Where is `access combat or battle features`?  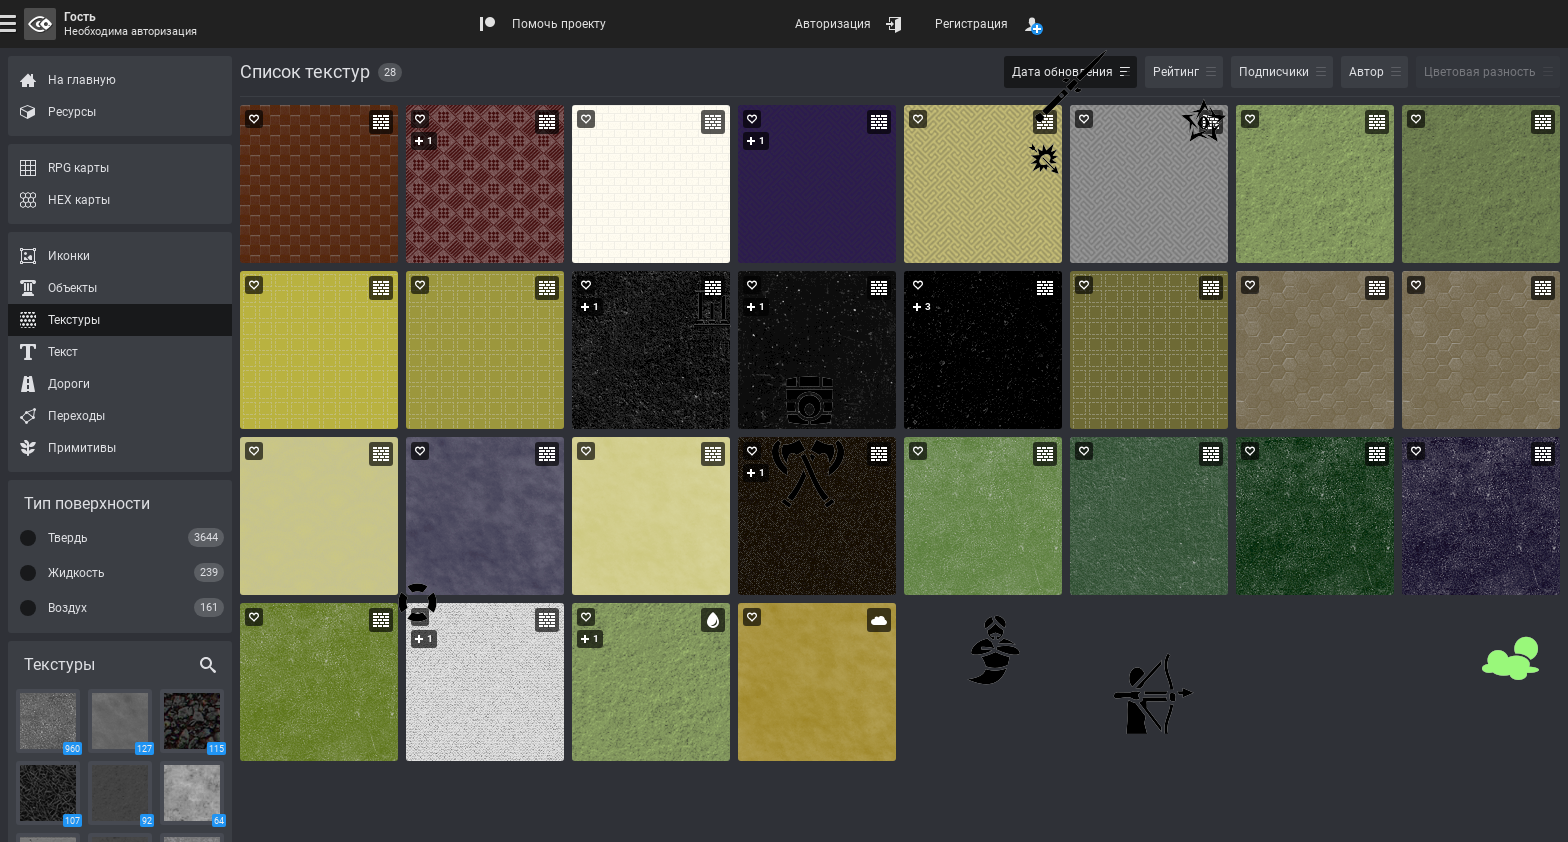
access combat or battle features is located at coordinates (808, 474).